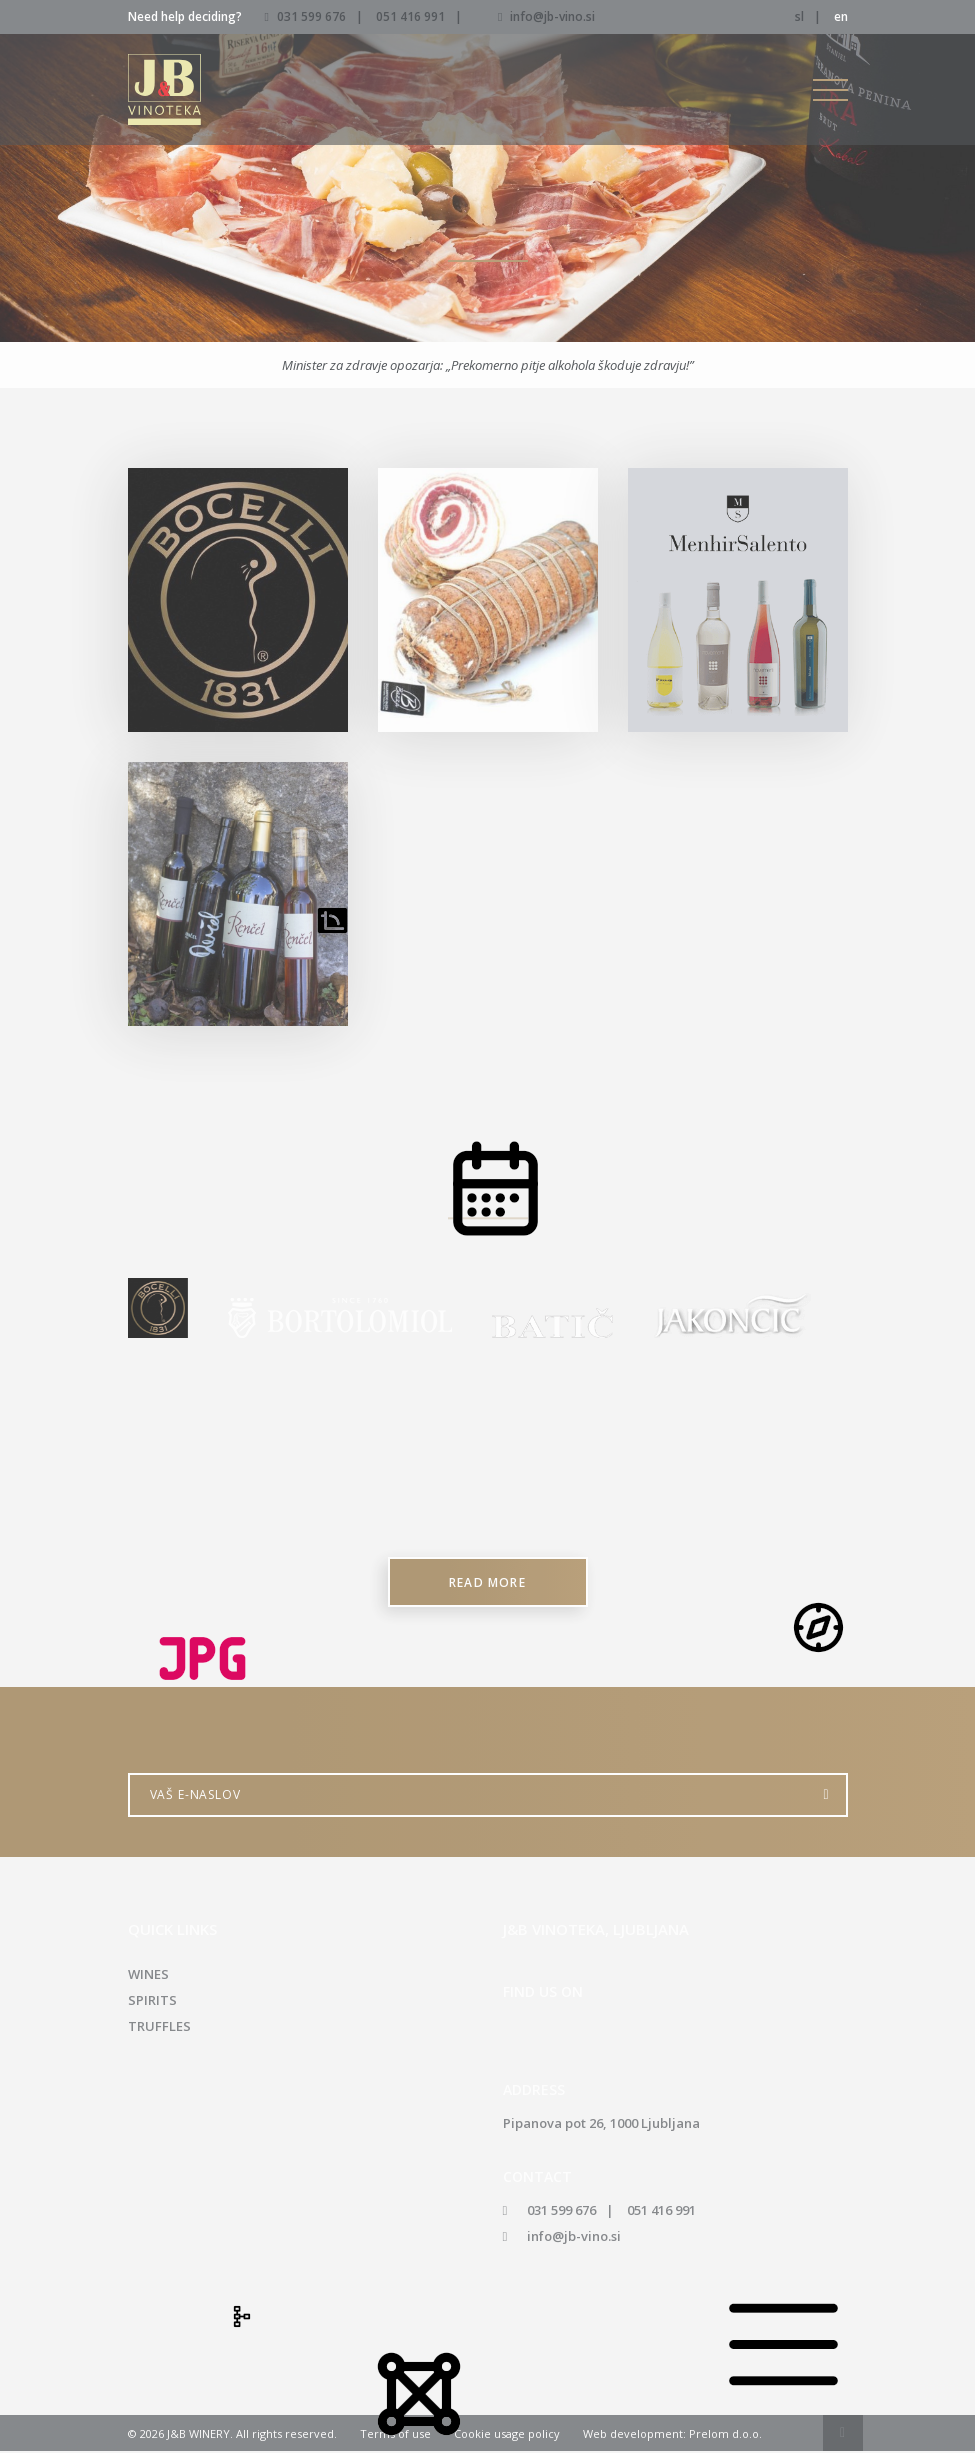  I want to click on view database schema structure, so click(241, 2316).